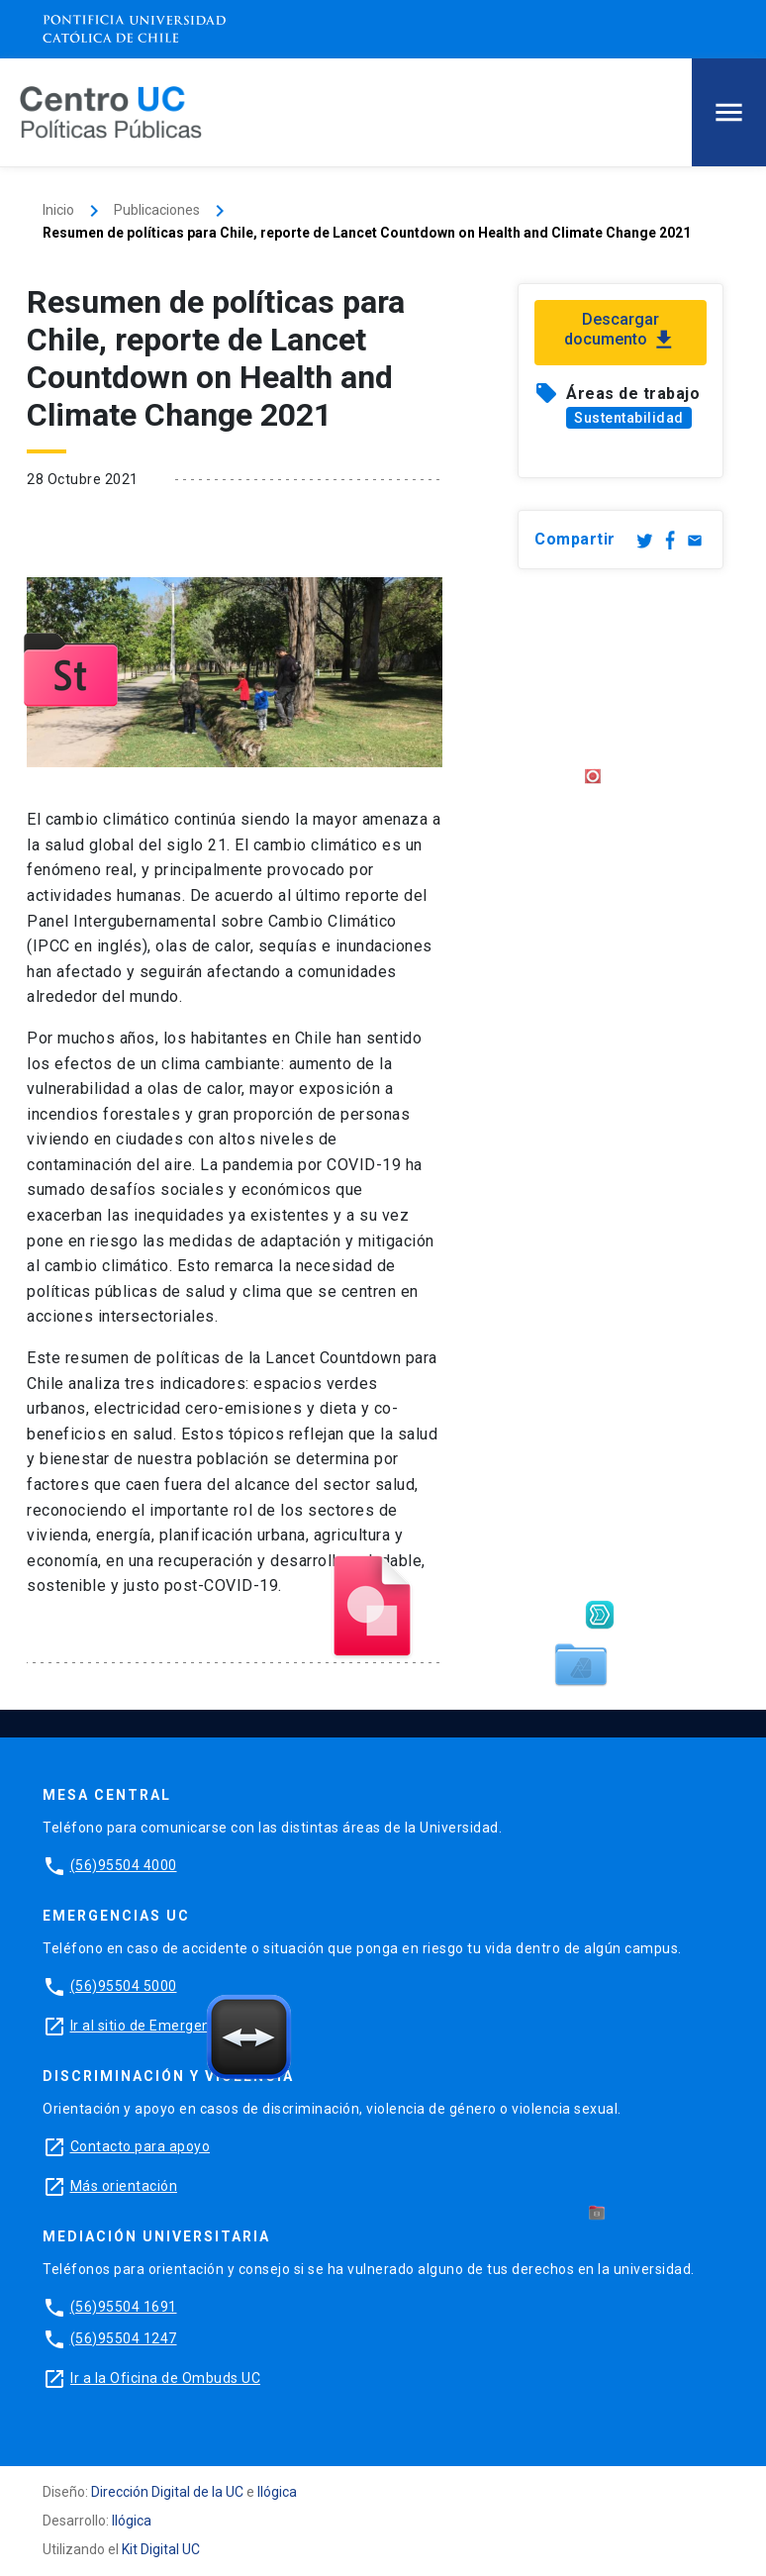 The width and height of the screenshot is (766, 2576). Describe the element at coordinates (581, 1664) in the screenshot. I see `open Affinity Photo project folder` at that location.